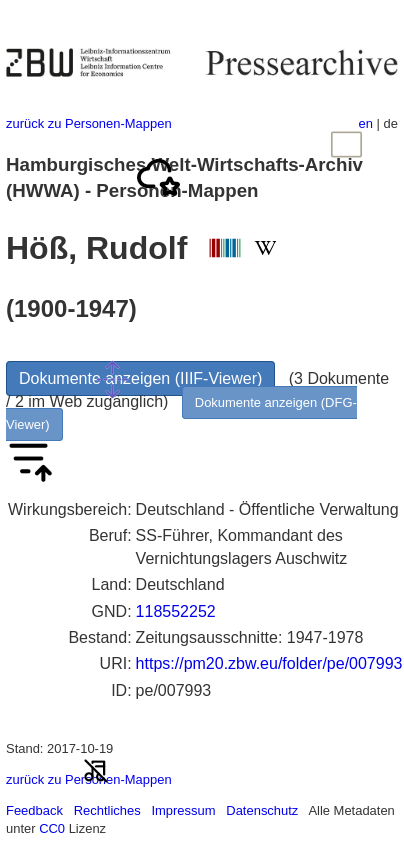  Describe the element at coordinates (96, 771) in the screenshot. I see `mute or disable music playback` at that location.